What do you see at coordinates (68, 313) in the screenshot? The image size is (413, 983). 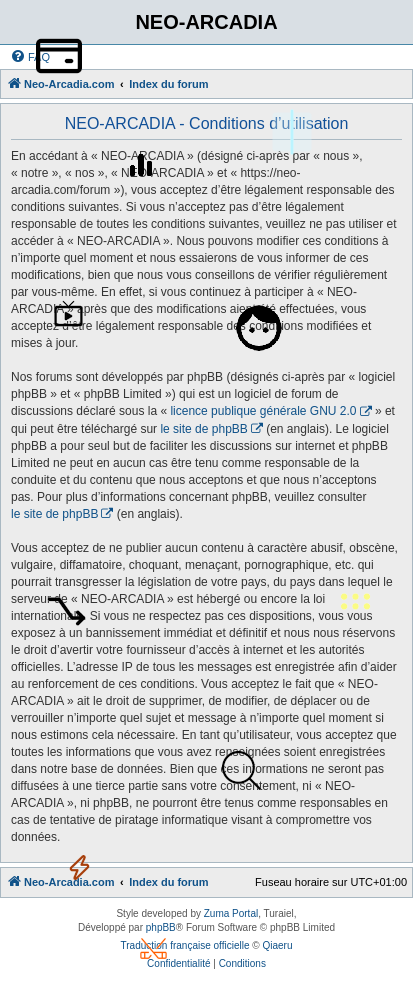 I see `watch live TV or streaming content` at bounding box center [68, 313].